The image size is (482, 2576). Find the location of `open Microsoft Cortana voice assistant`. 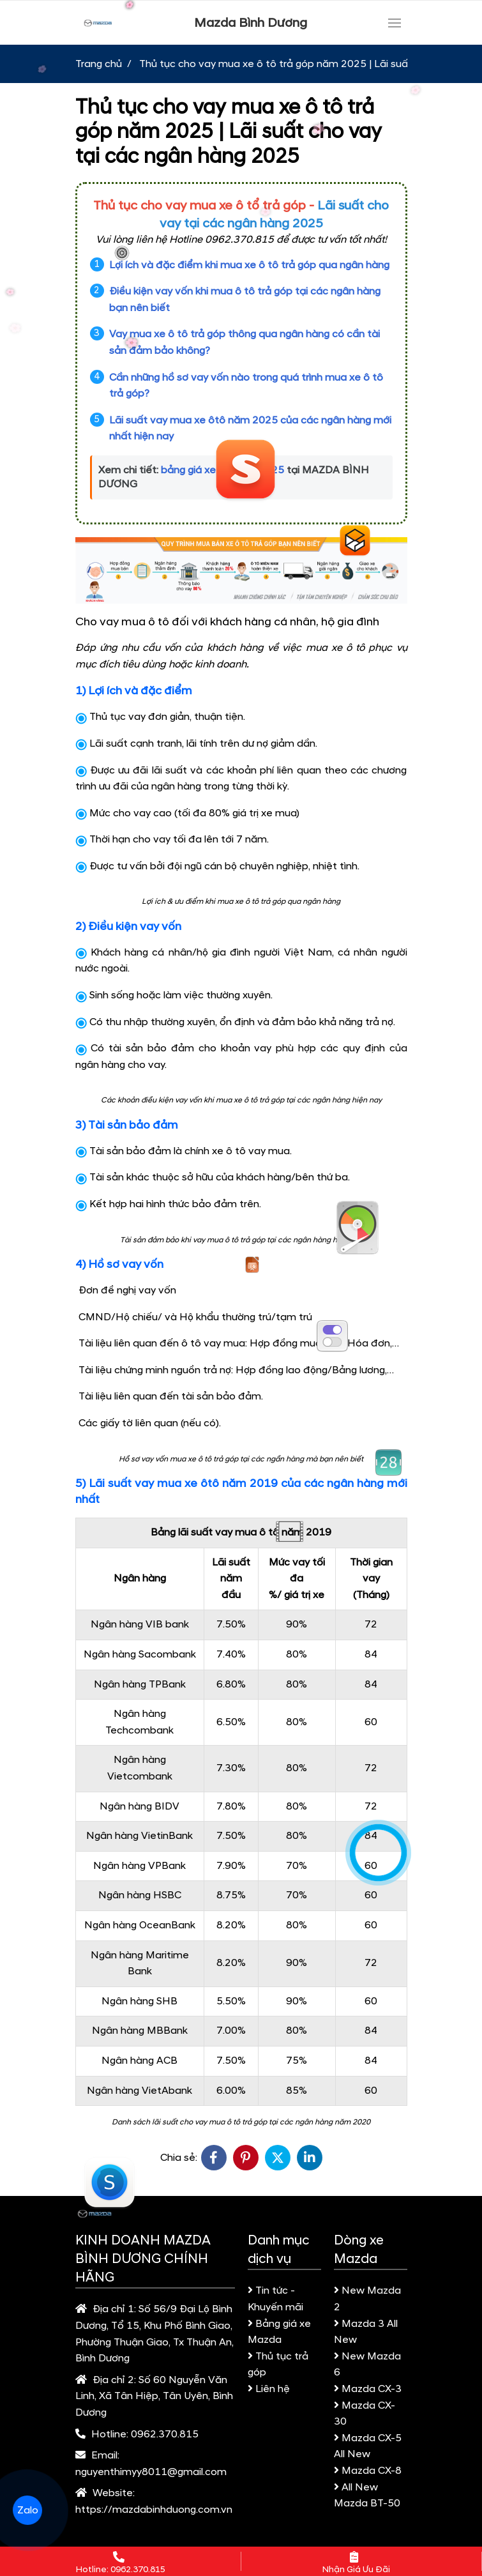

open Microsoft Cortana voice assistant is located at coordinates (378, 1852).